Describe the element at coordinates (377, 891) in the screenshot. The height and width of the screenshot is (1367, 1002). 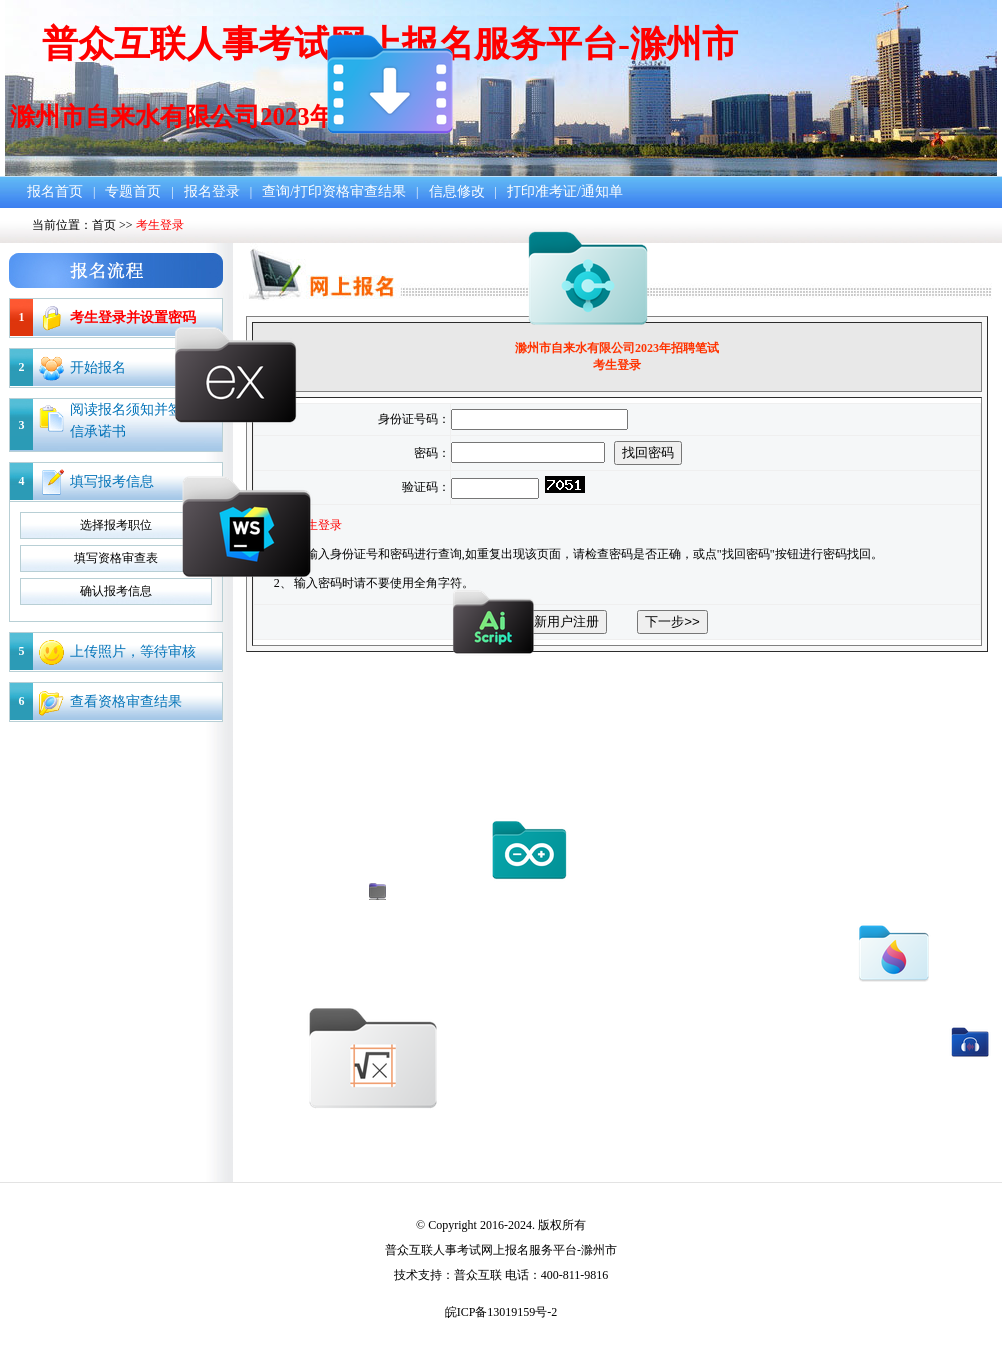
I see `access a remote or network folder` at that location.